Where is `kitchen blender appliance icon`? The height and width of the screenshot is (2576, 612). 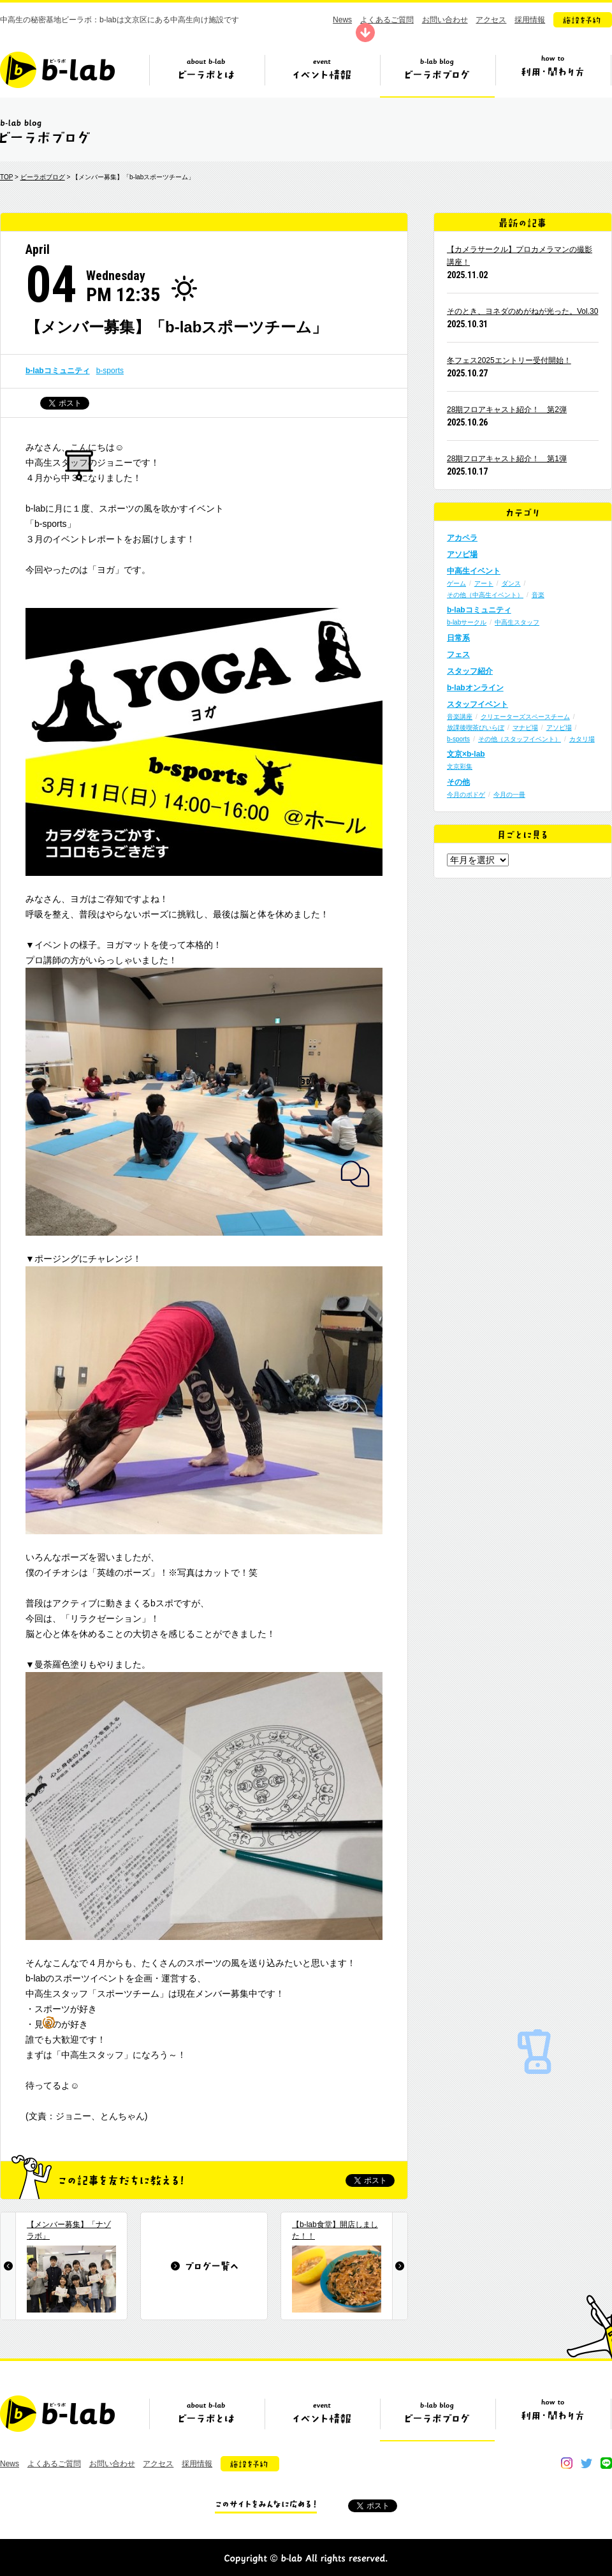
kitchen blender appliance icon is located at coordinates (536, 2052).